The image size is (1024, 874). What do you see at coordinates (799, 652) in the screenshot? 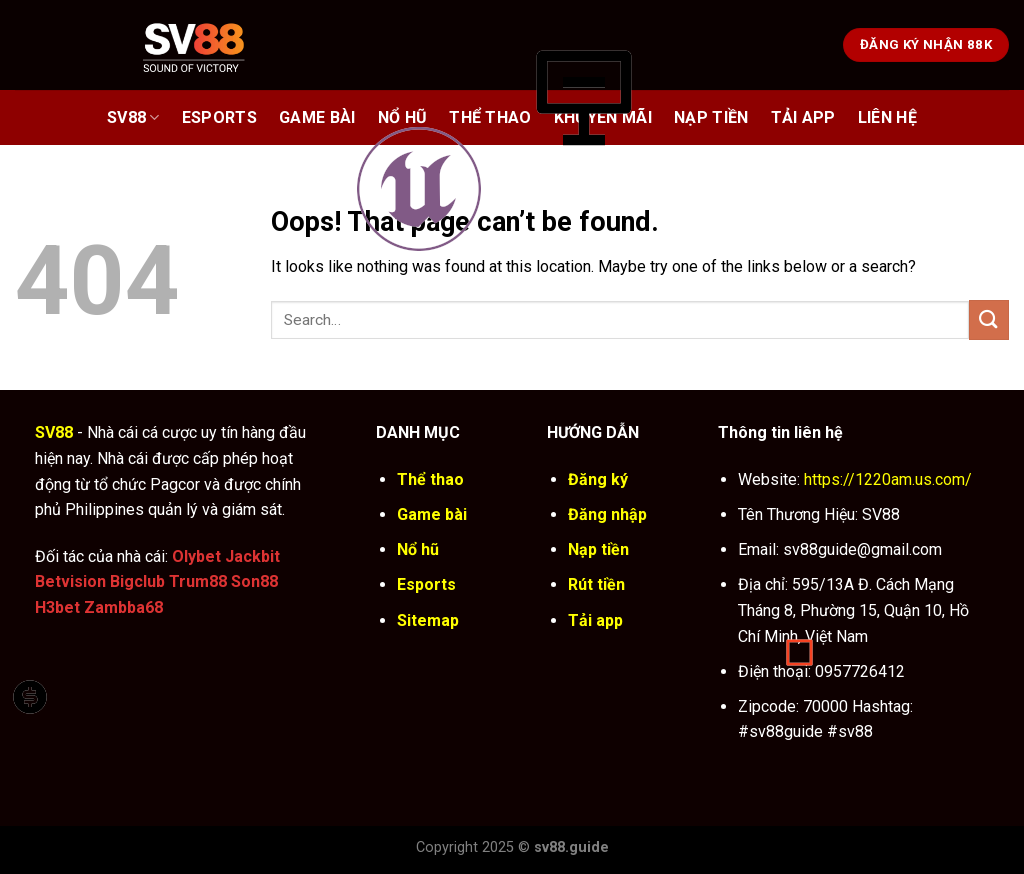
I see `stop media playback` at bounding box center [799, 652].